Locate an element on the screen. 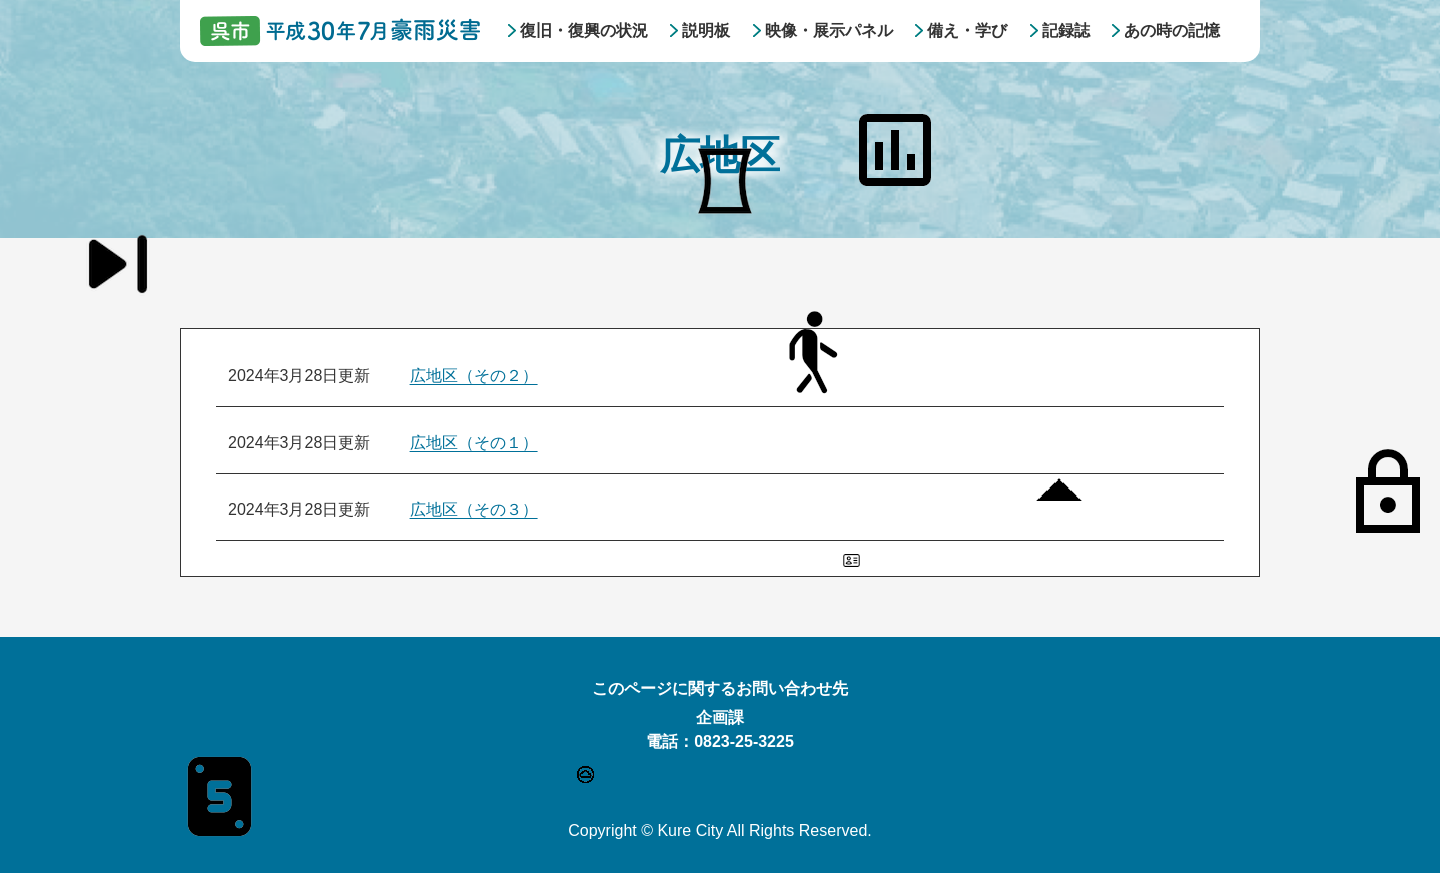 The width and height of the screenshot is (1440, 873). indicates a locked or secured item is located at coordinates (1388, 493).